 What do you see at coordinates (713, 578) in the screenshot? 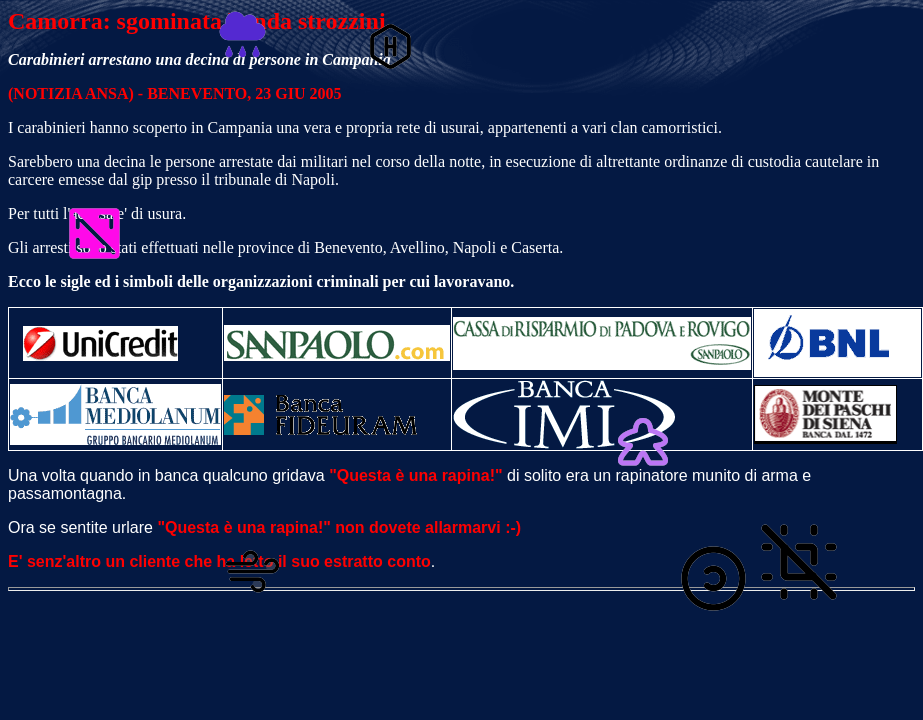
I see `indicates copyleft licensing for content or software` at bounding box center [713, 578].